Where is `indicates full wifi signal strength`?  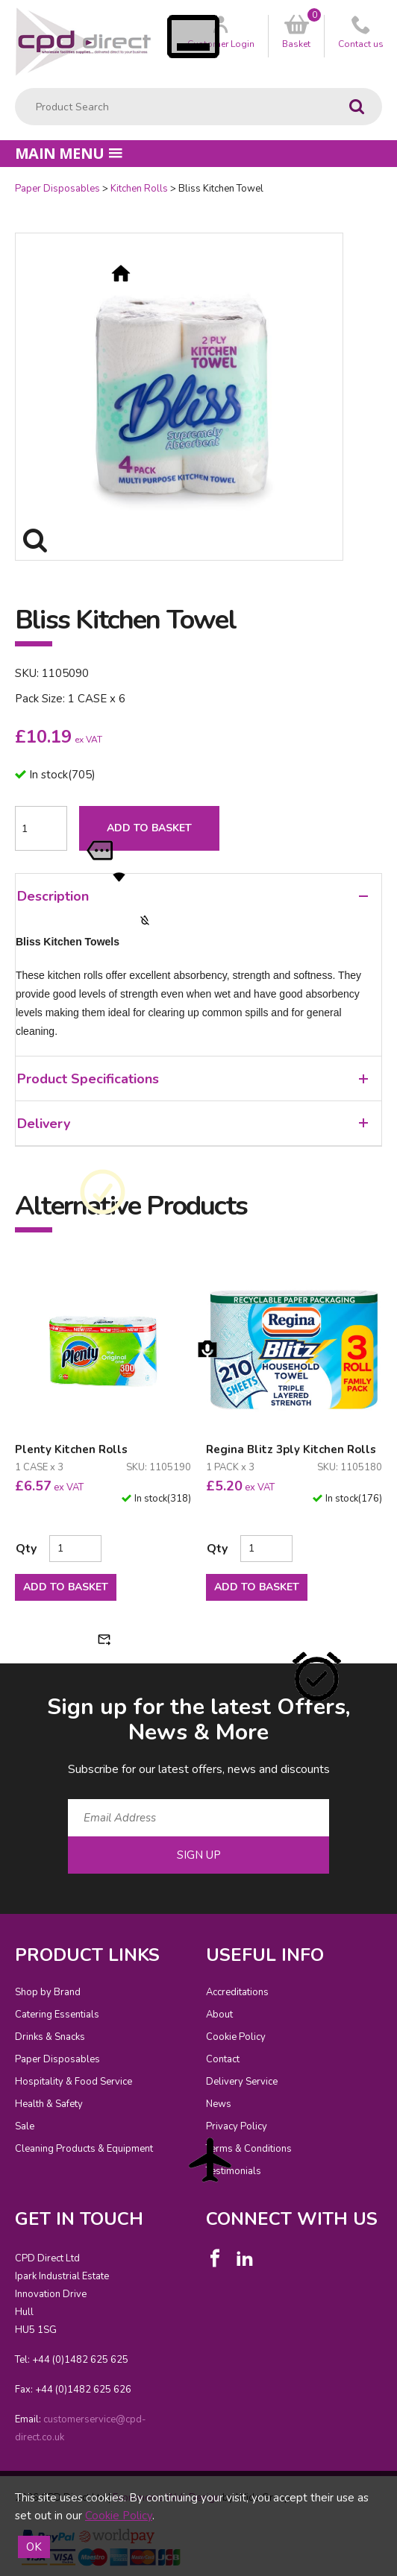 indicates full wifi signal strength is located at coordinates (119, 877).